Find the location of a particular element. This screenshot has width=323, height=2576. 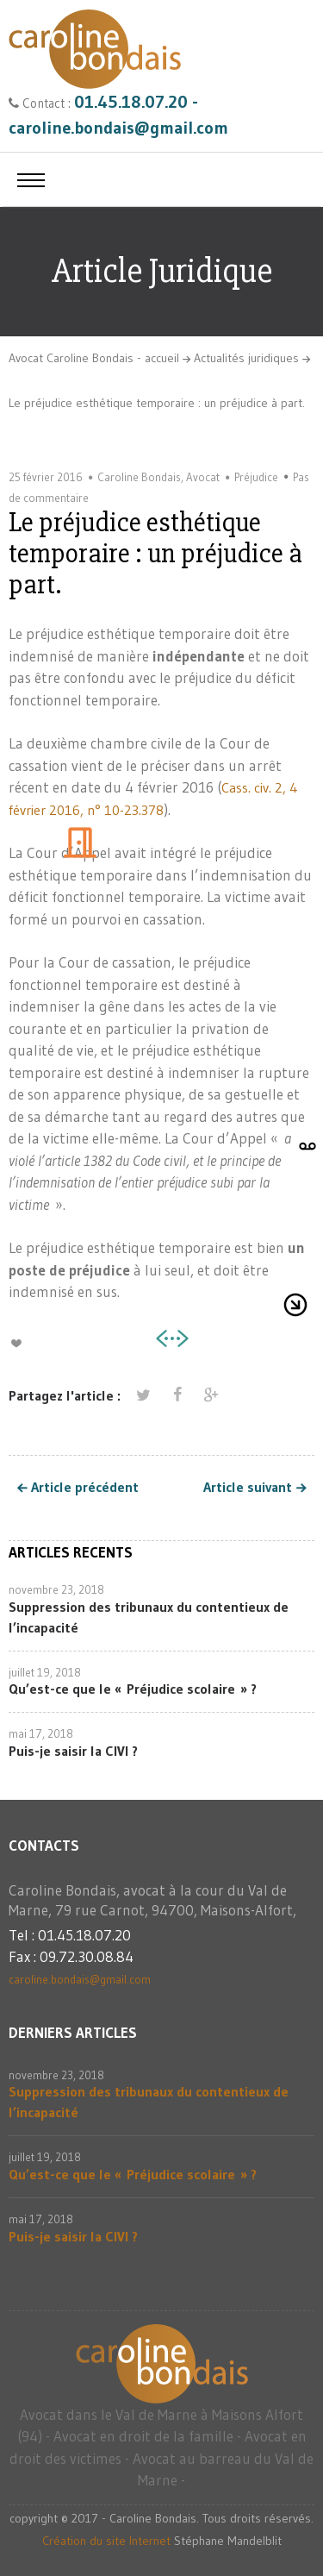

indicates code is processing or compiling is located at coordinates (172, 1338).